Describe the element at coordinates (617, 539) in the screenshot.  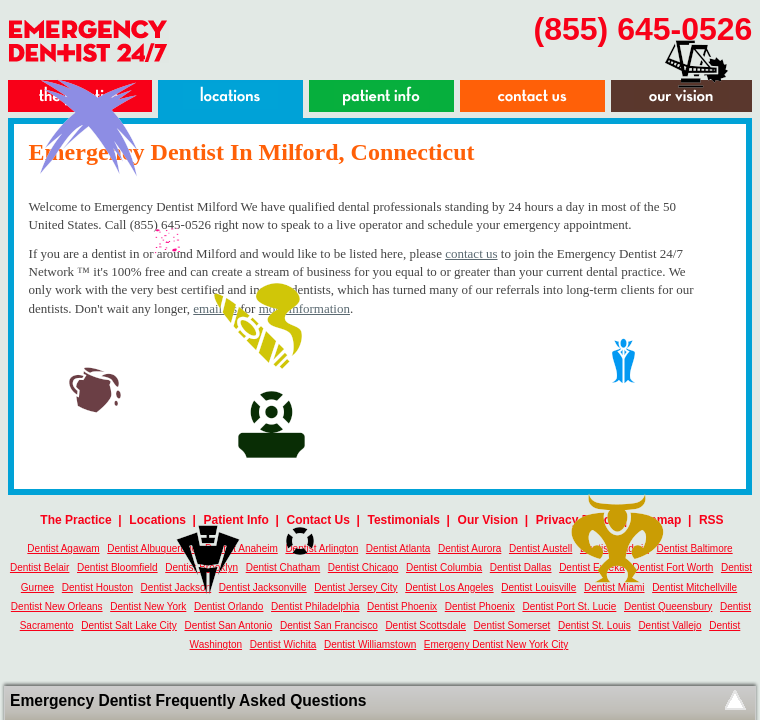
I see `select minotaur character or enemy type` at that location.